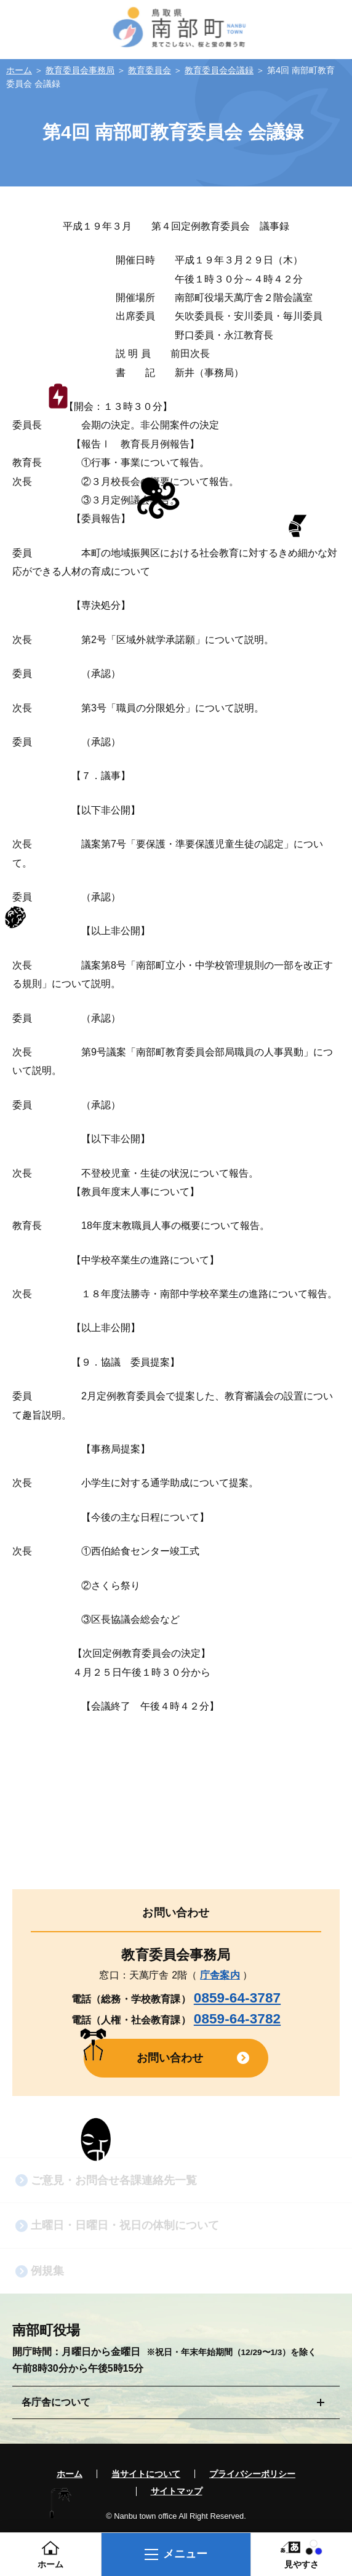 This screenshot has height=2576, width=352. What do you see at coordinates (93, 2044) in the screenshot?
I see `deploy nano-bot units` at bounding box center [93, 2044].